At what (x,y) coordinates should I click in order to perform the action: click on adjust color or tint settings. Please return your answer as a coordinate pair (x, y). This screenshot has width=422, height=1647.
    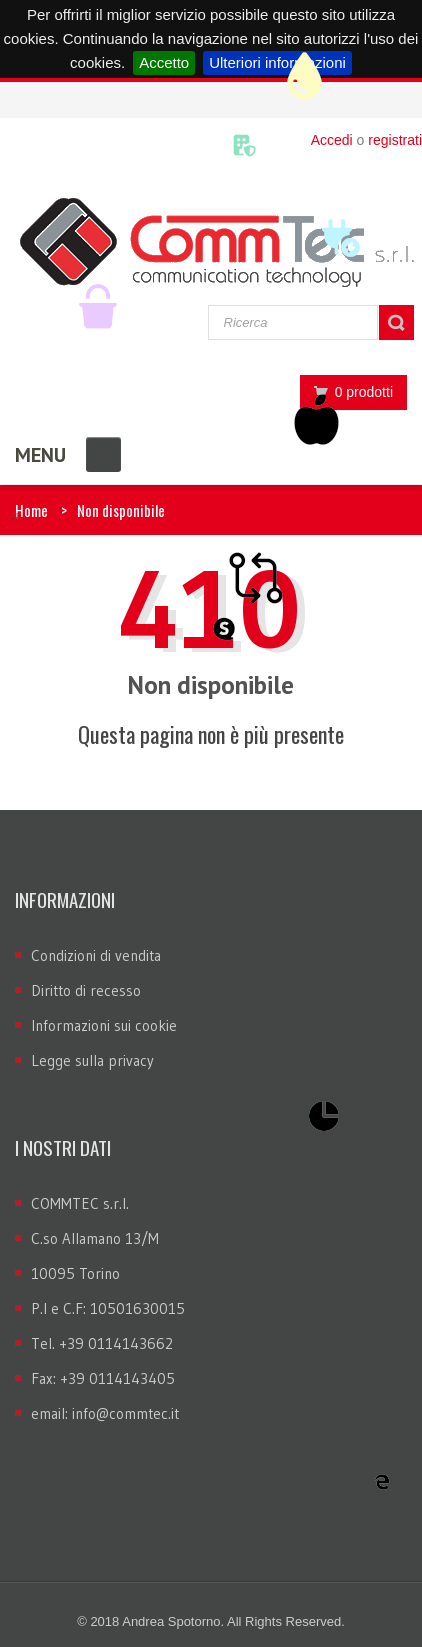
    Looking at the image, I should click on (304, 76).